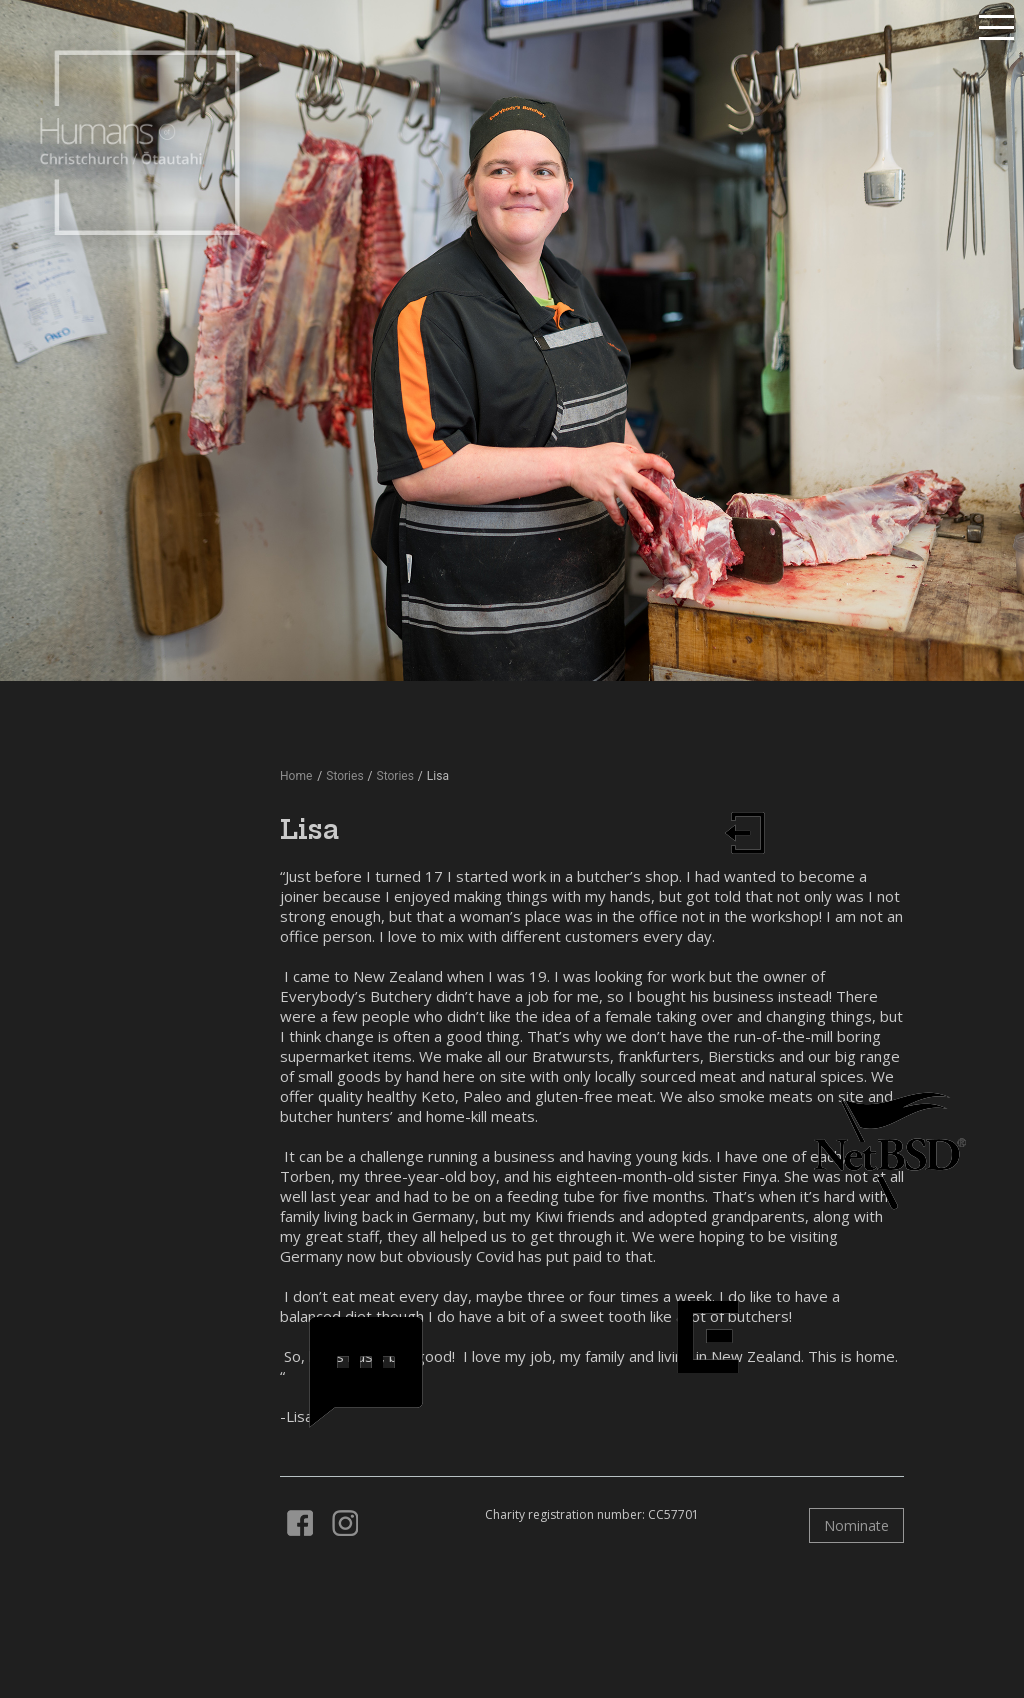  I want to click on Square Enix company logo, so click(708, 1337).